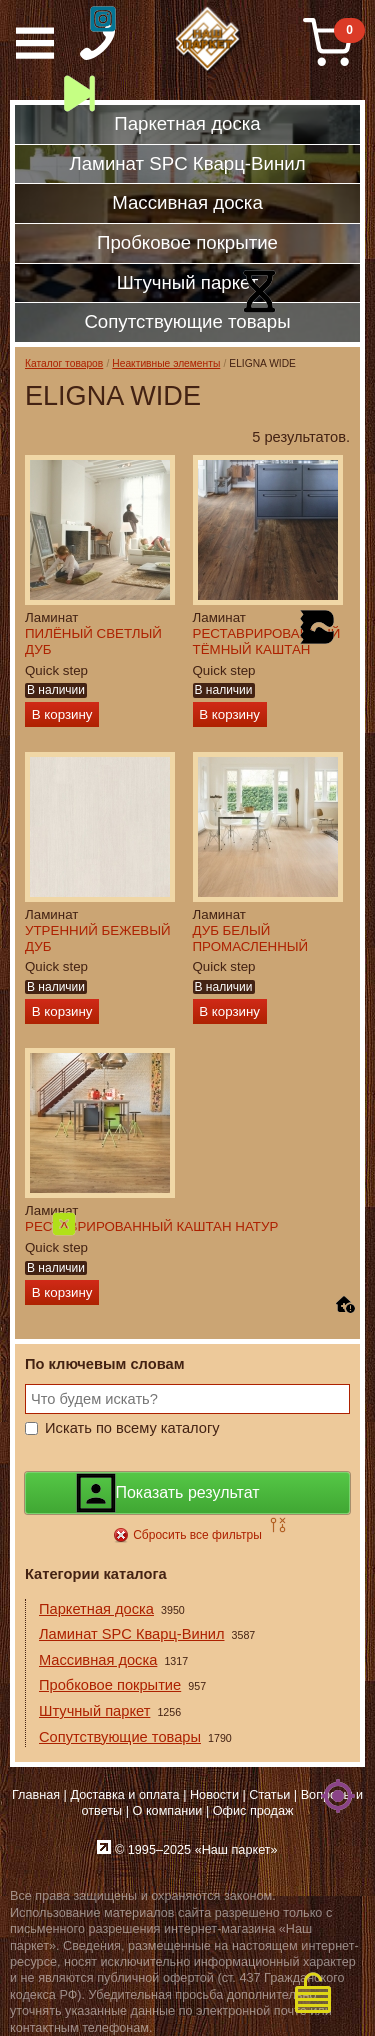 This screenshot has width=375, height=2036. I want to click on Stubber app or service logo, so click(317, 627).